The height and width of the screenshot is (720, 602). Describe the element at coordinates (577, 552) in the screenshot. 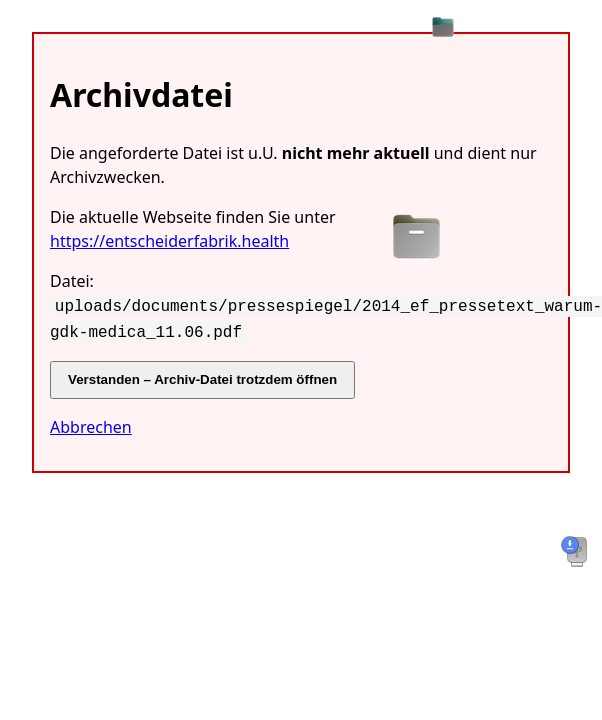

I see `create a bootable USB drive` at that location.